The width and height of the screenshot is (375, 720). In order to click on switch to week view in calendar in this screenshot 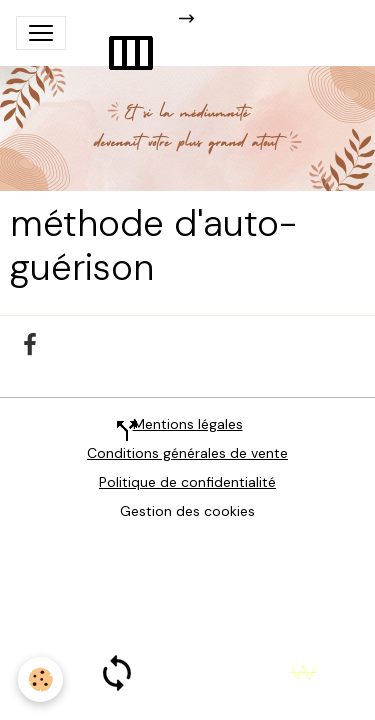, I will do `click(131, 53)`.